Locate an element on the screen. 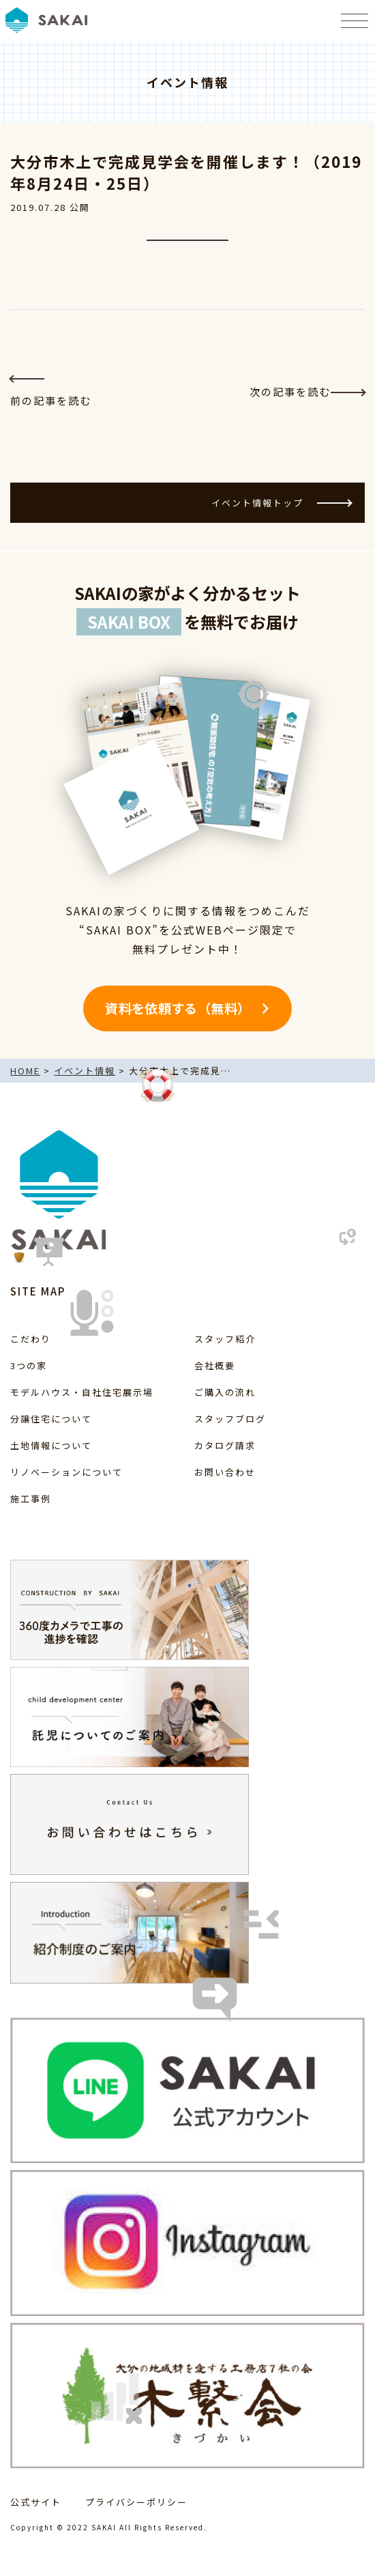 This screenshot has width=375, height=2576. indicates no cellular network connection is located at coordinates (117, 2399).